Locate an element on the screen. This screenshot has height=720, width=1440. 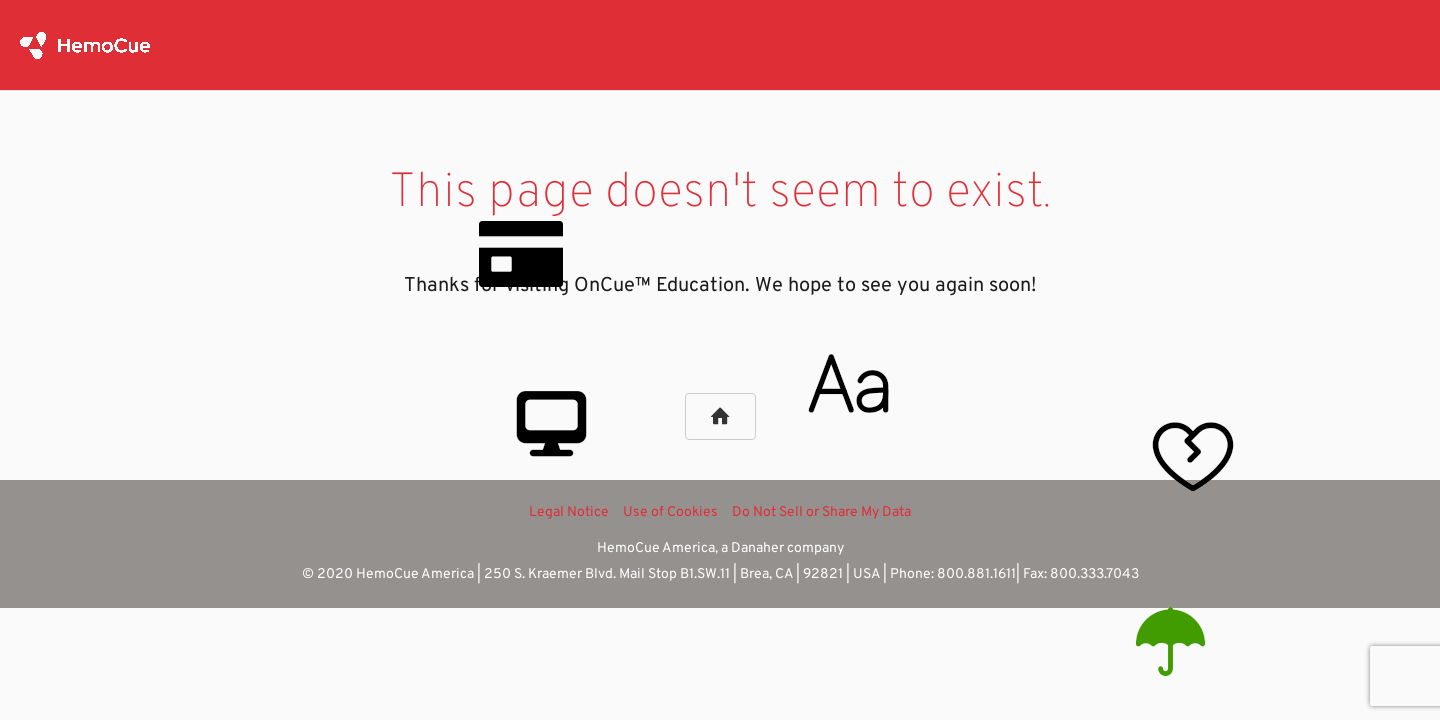
remove from favorites is located at coordinates (1193, 454).